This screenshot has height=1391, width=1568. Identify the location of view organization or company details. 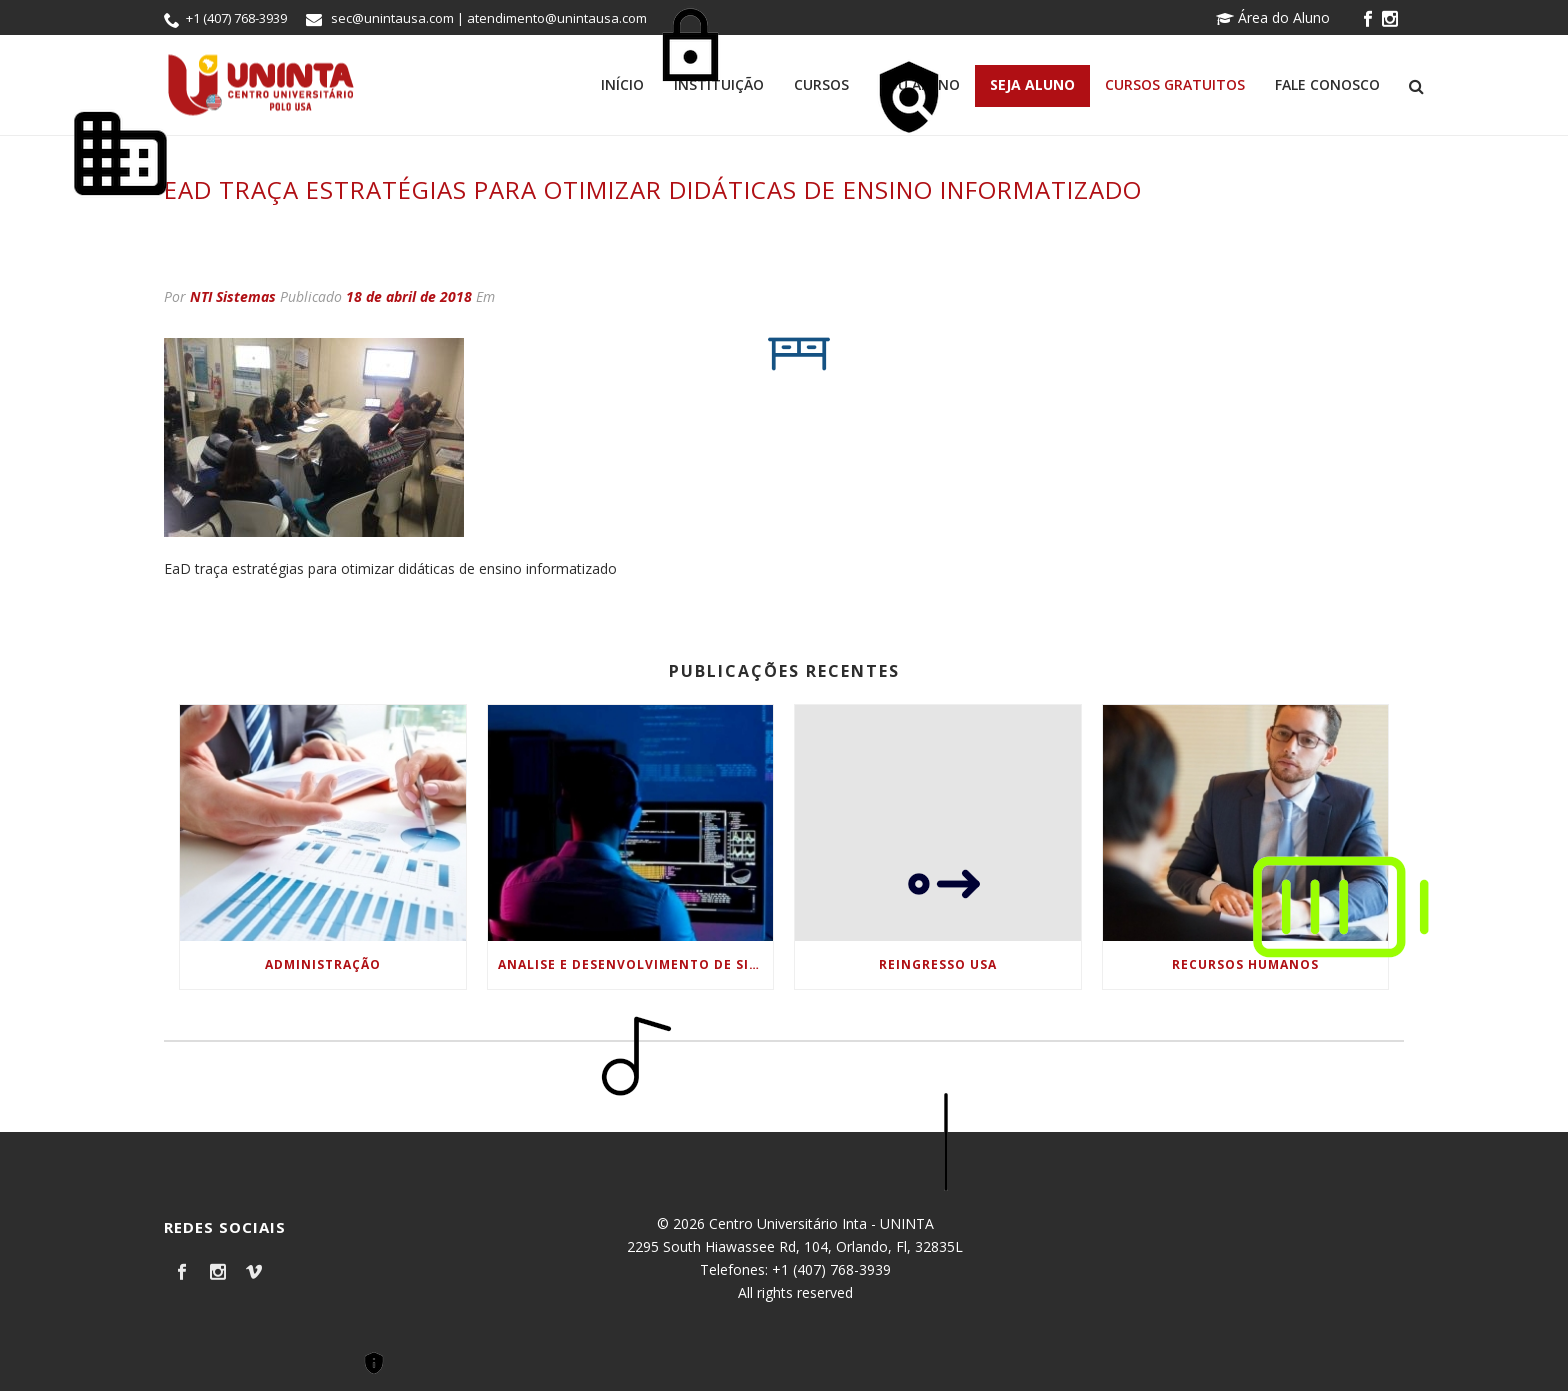
(120, 153).